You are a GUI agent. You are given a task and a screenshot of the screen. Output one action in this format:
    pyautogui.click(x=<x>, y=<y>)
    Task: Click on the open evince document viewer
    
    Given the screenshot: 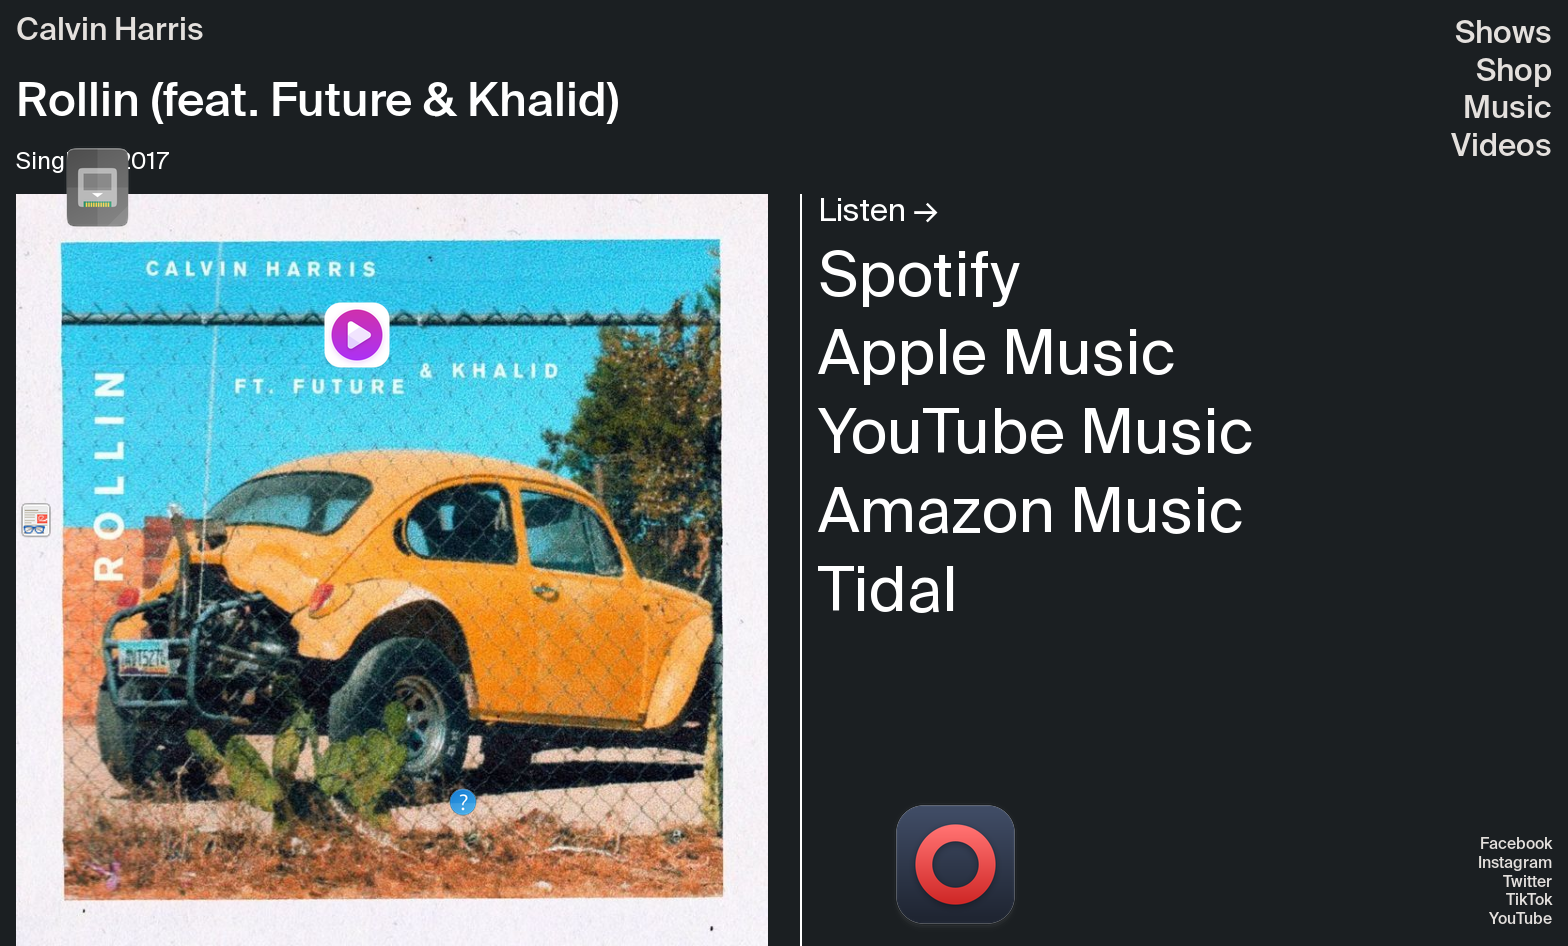 What is the action you would take?
    pyautogui.click(x=36, y=520)
    